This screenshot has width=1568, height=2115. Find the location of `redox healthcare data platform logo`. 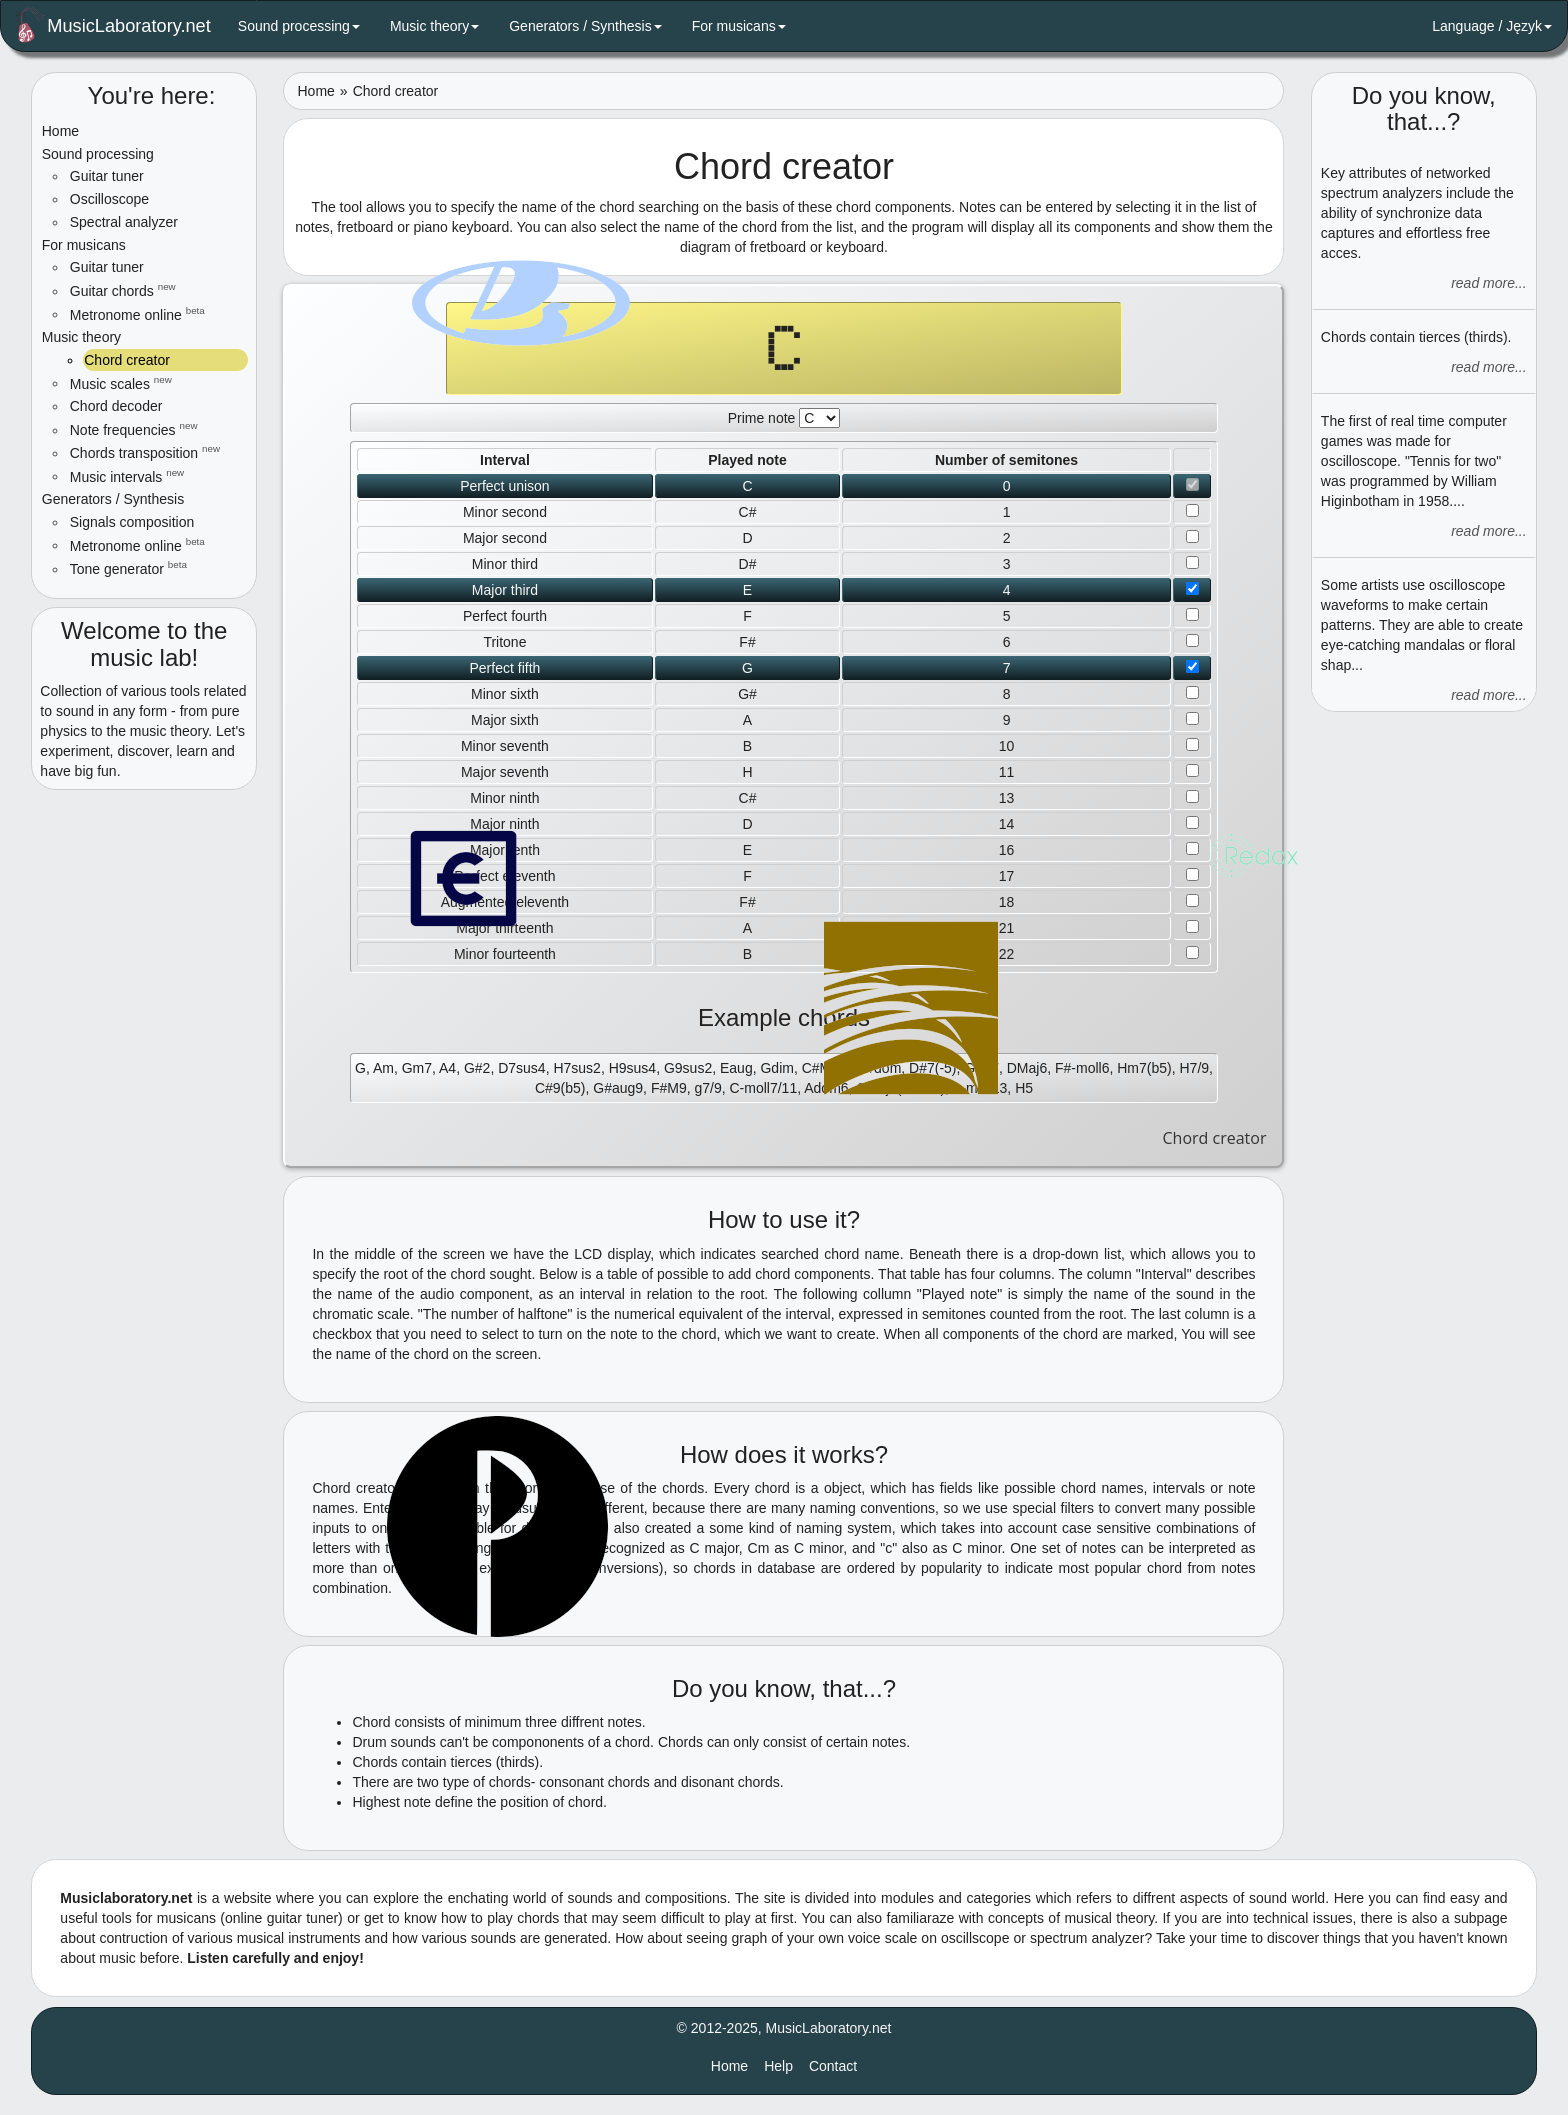

redox healthcare data platform logo is located at coordinates (1254, 855).